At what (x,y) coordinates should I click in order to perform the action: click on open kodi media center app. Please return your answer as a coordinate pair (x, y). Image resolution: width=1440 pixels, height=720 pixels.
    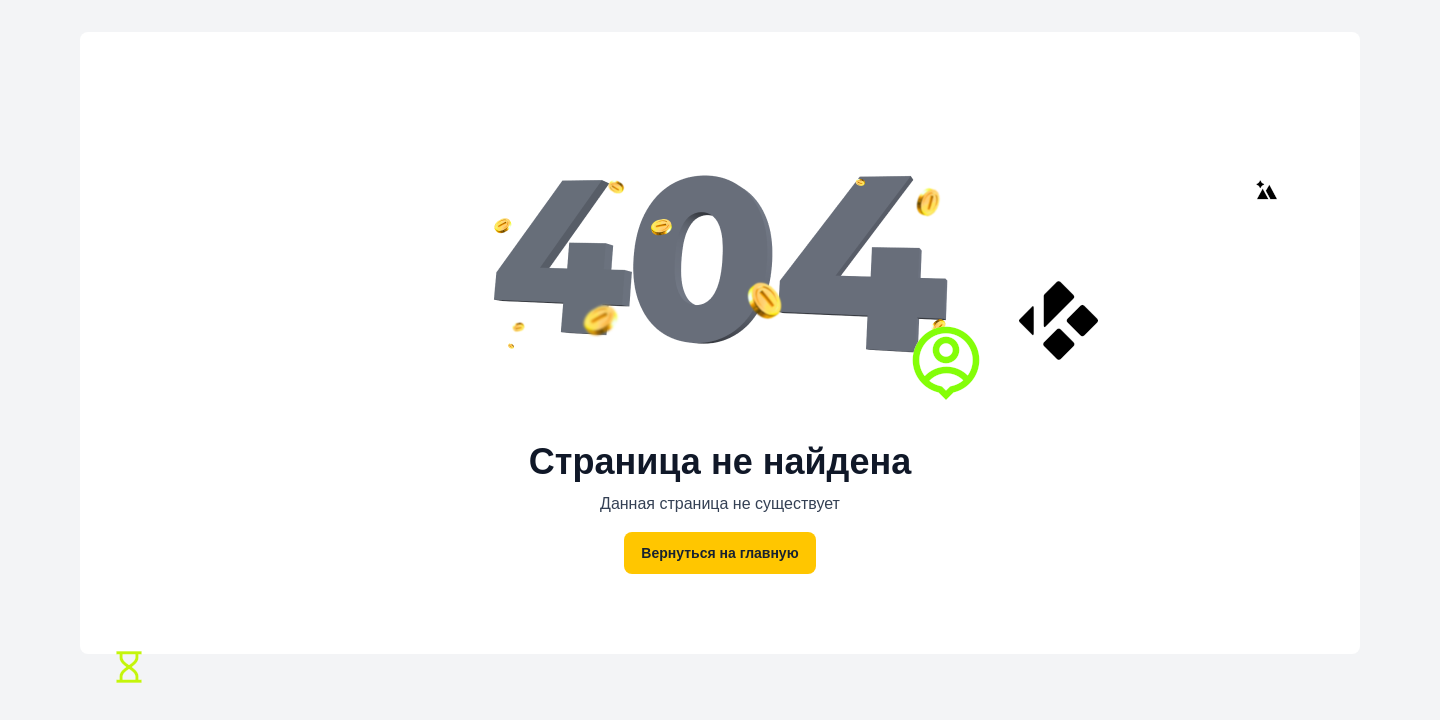
    Looking at the image, I should click on (1058, 320).